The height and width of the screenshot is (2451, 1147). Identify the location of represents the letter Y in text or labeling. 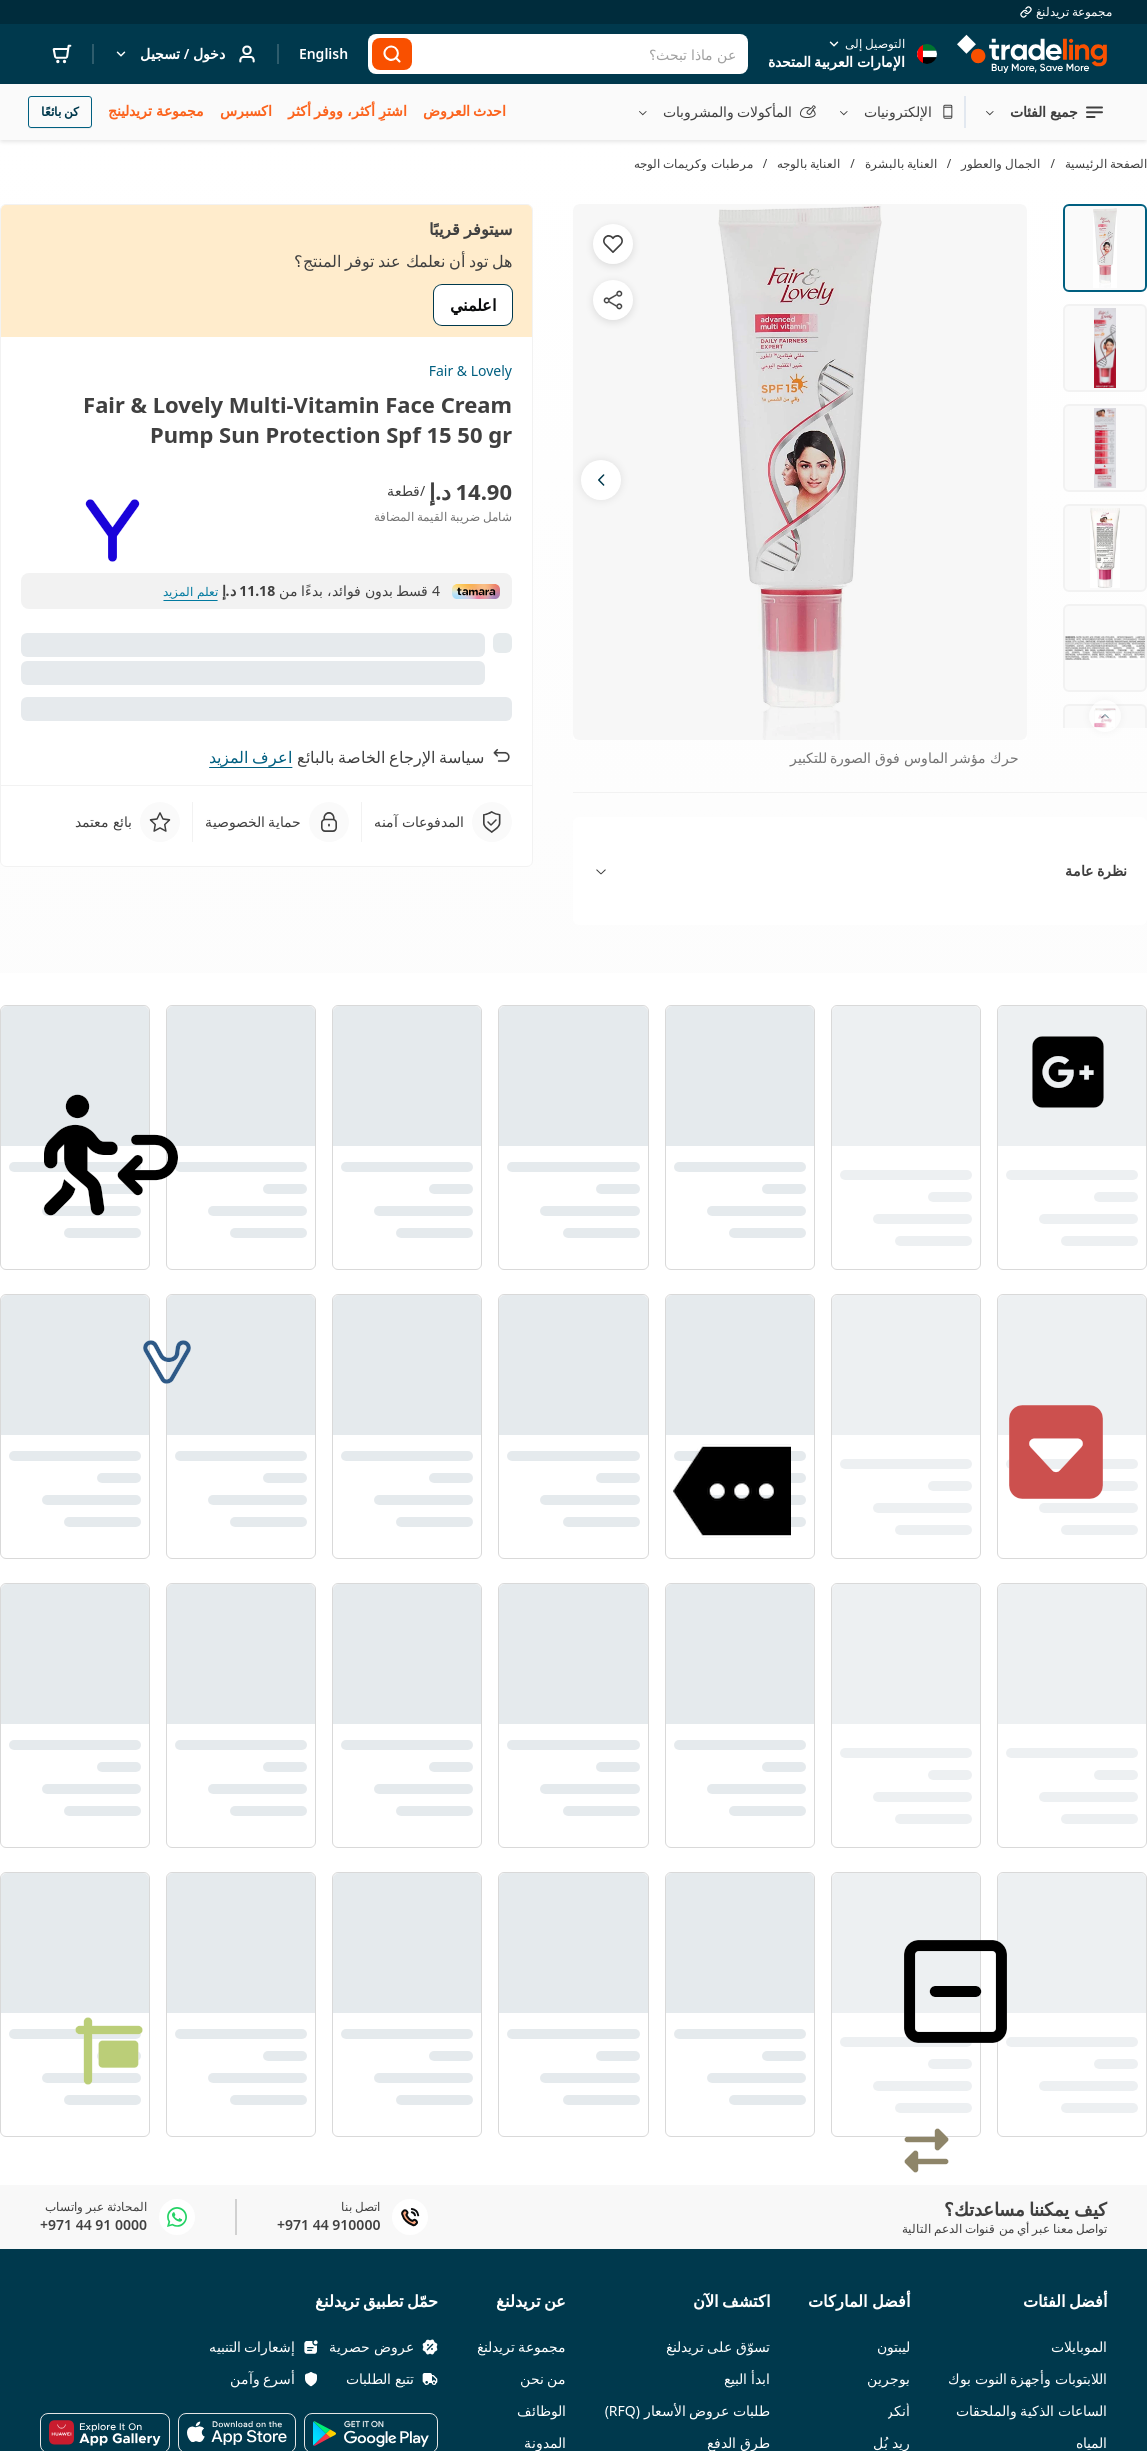
(112, 530).